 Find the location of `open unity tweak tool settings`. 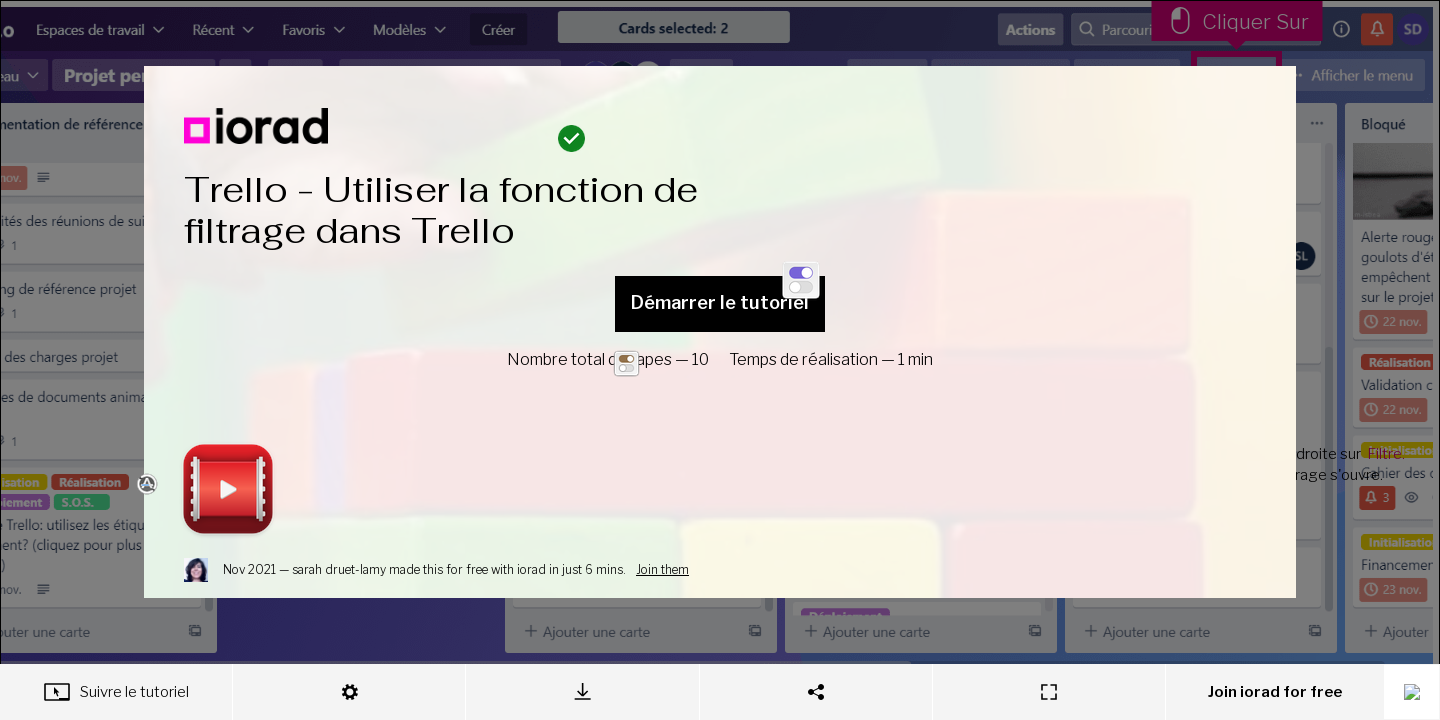

open unity tweak tool settings is located at coordinates (626, 363).